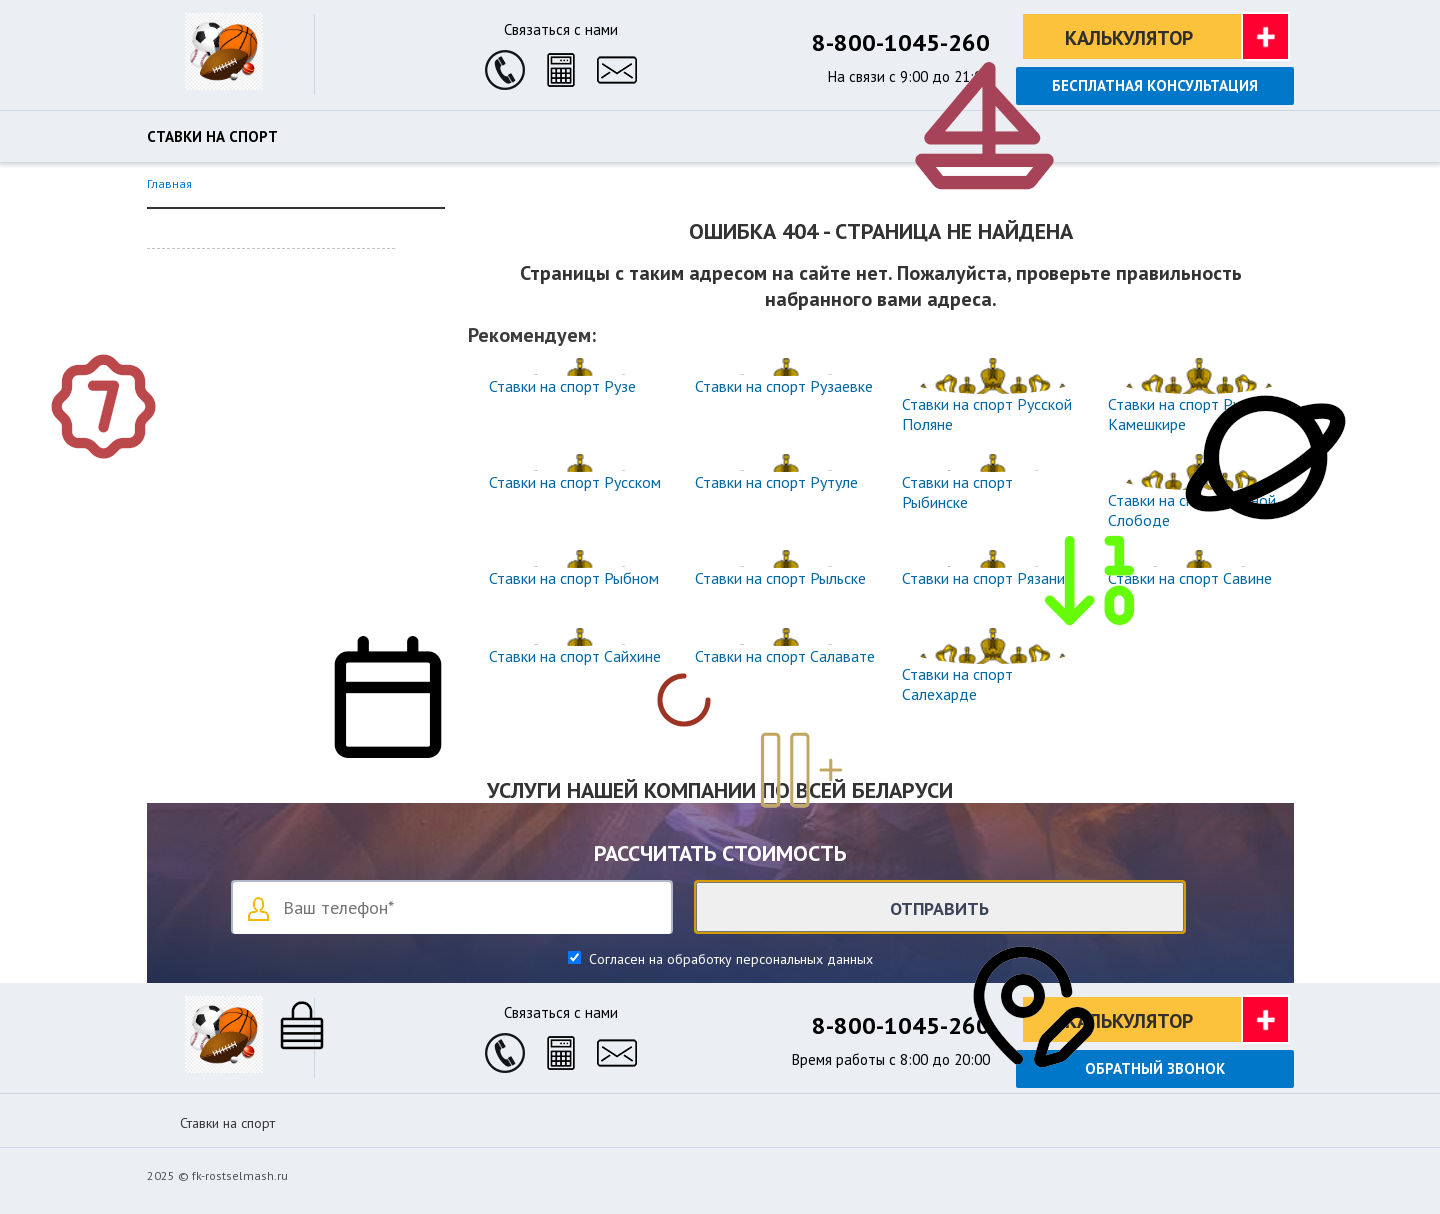 Image resolution: width=1440 pixels, height=1214 pixels. I want to click on indicates a secure or encrypted connection, so click(302, 1028).